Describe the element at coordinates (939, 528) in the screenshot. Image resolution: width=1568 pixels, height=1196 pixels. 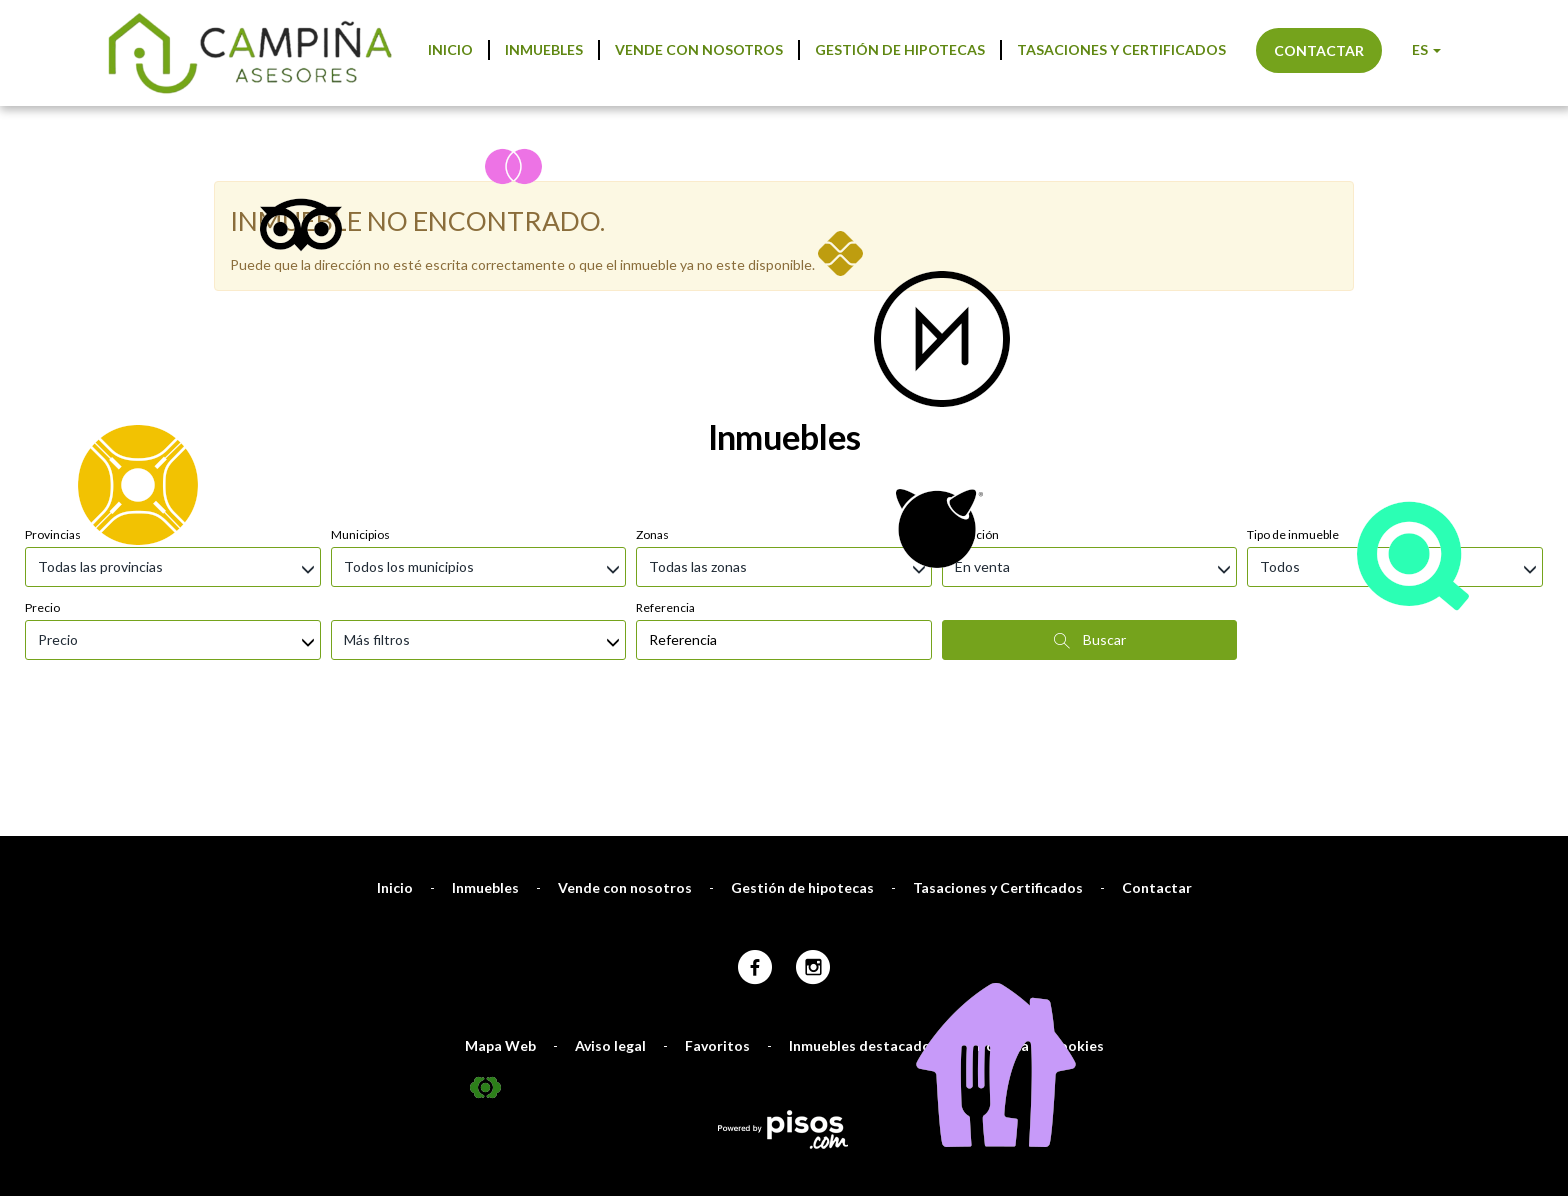
I see `FreeBSD operating system logo` at that location.